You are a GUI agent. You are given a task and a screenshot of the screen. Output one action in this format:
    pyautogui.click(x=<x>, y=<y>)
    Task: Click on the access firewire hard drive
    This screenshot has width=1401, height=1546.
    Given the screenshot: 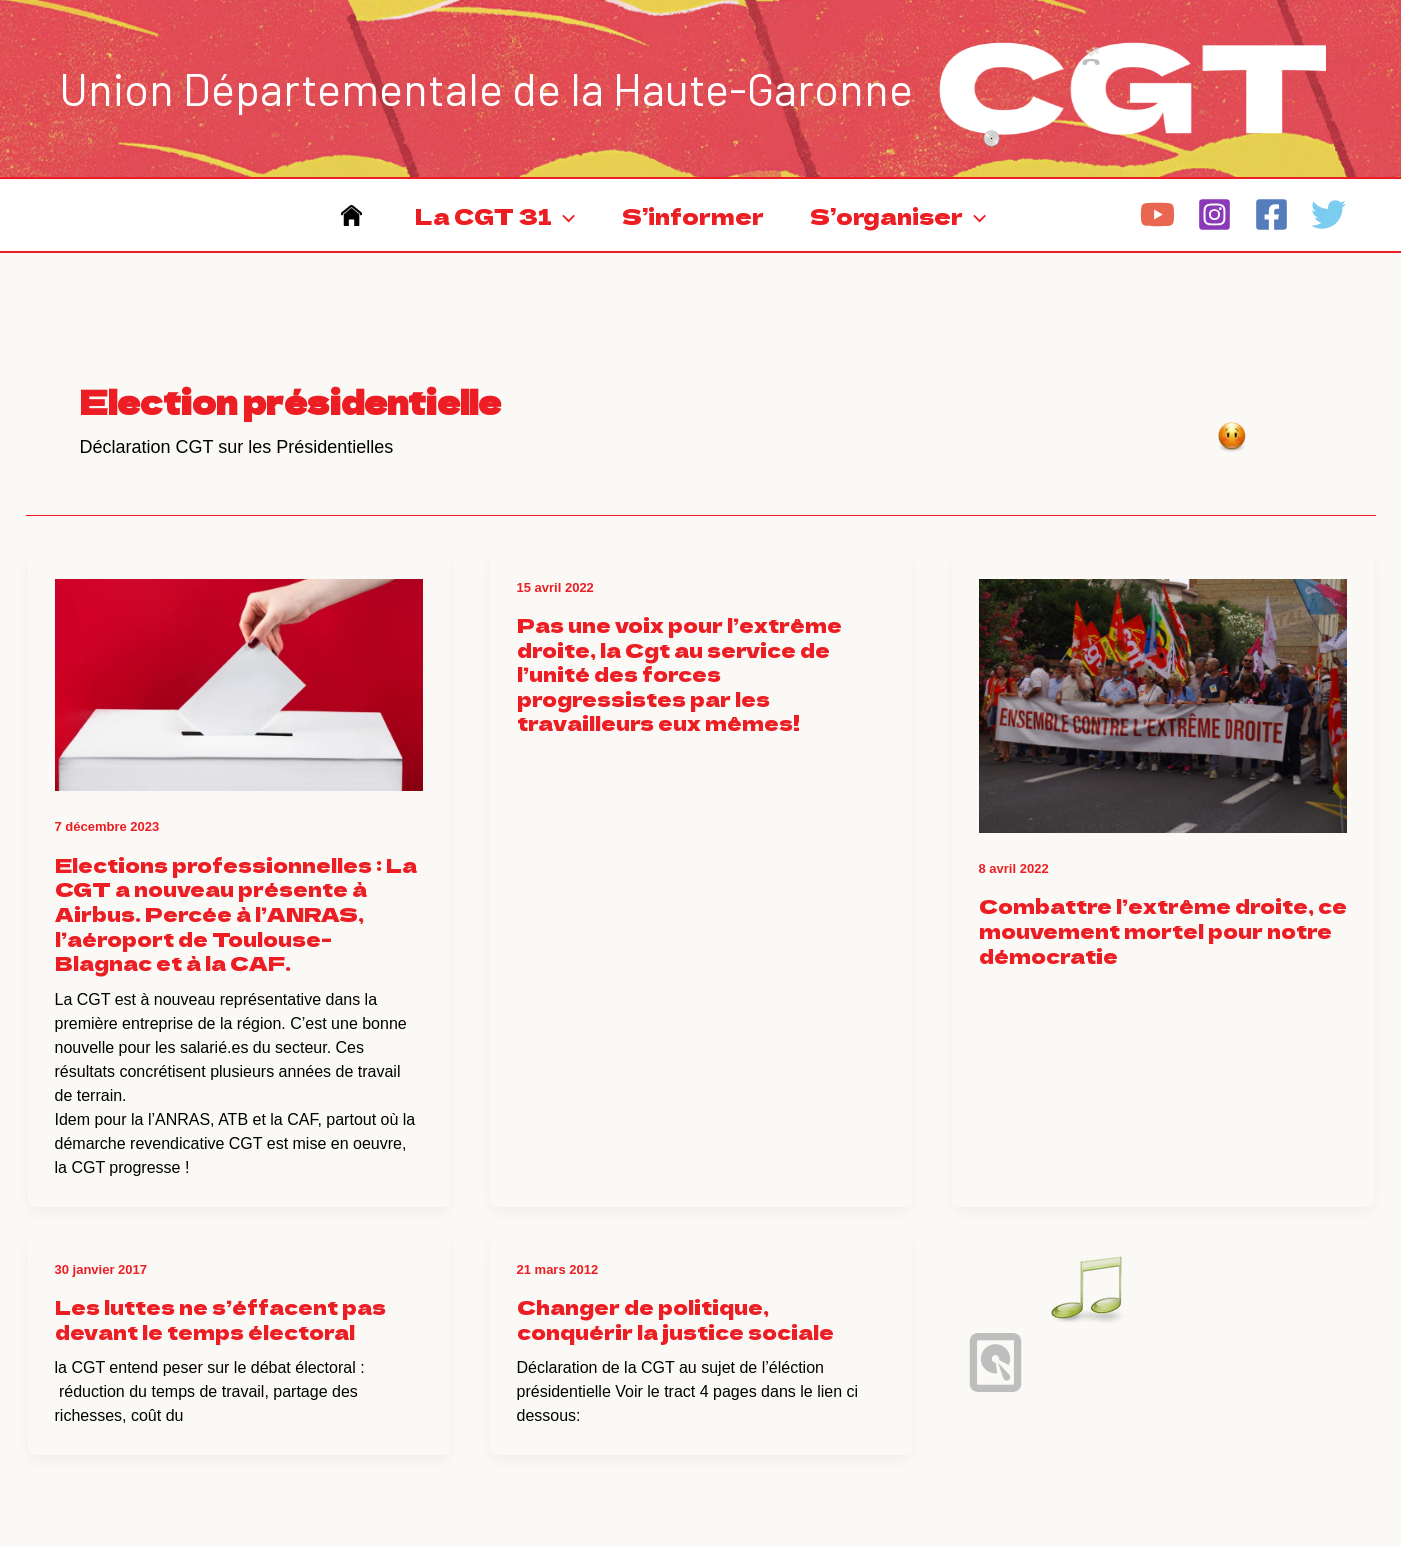 What is the action you would take?
    pyautogui.click(x=995, y=1362)
    